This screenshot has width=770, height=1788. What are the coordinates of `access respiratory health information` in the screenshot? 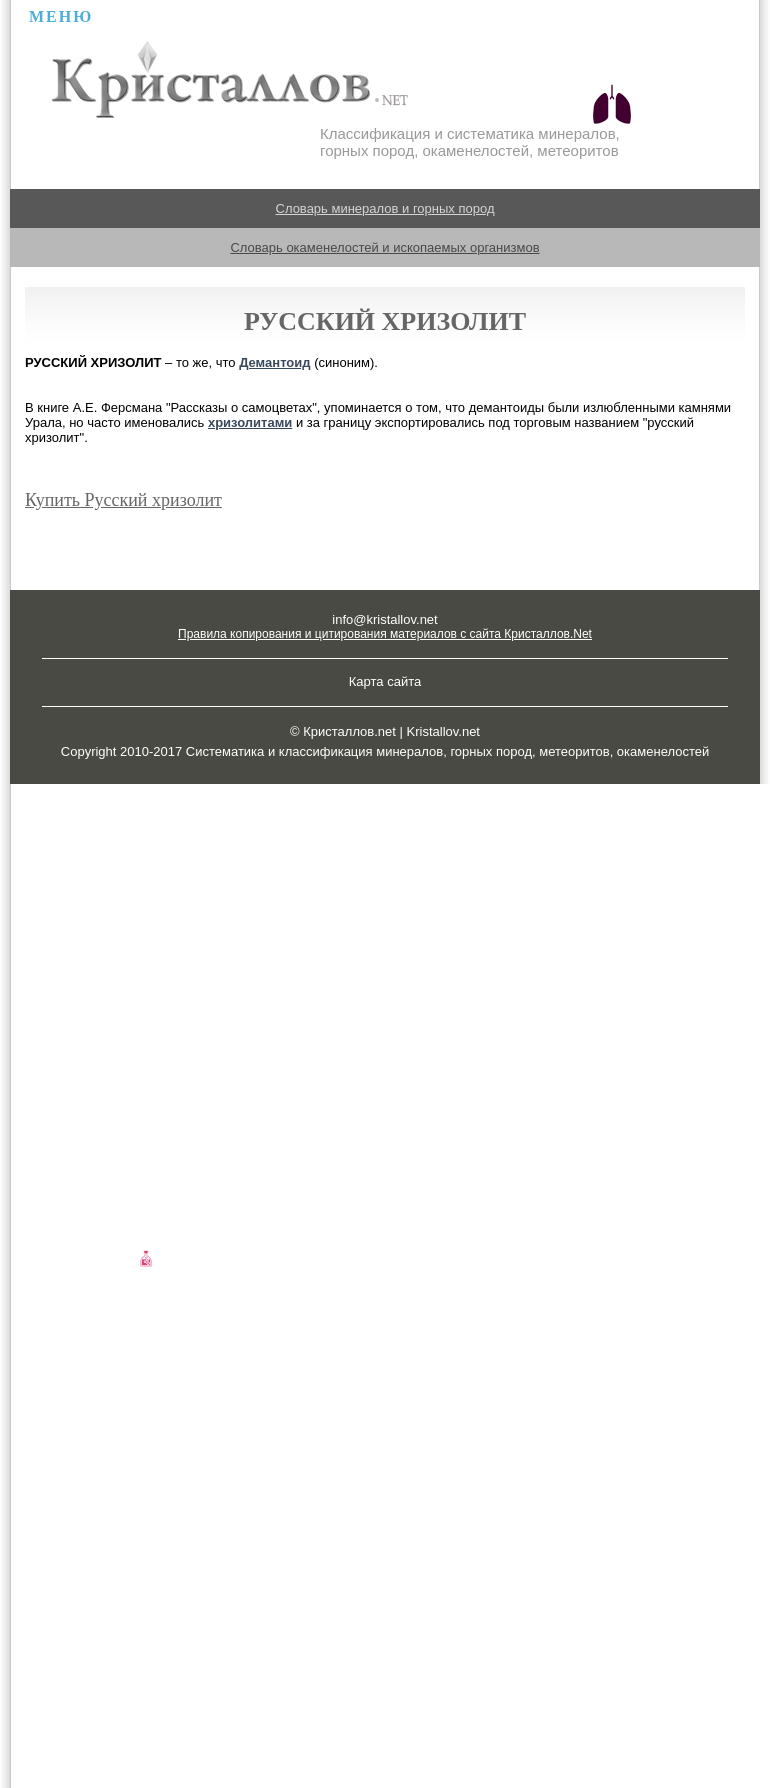 It's located at (612, 105).